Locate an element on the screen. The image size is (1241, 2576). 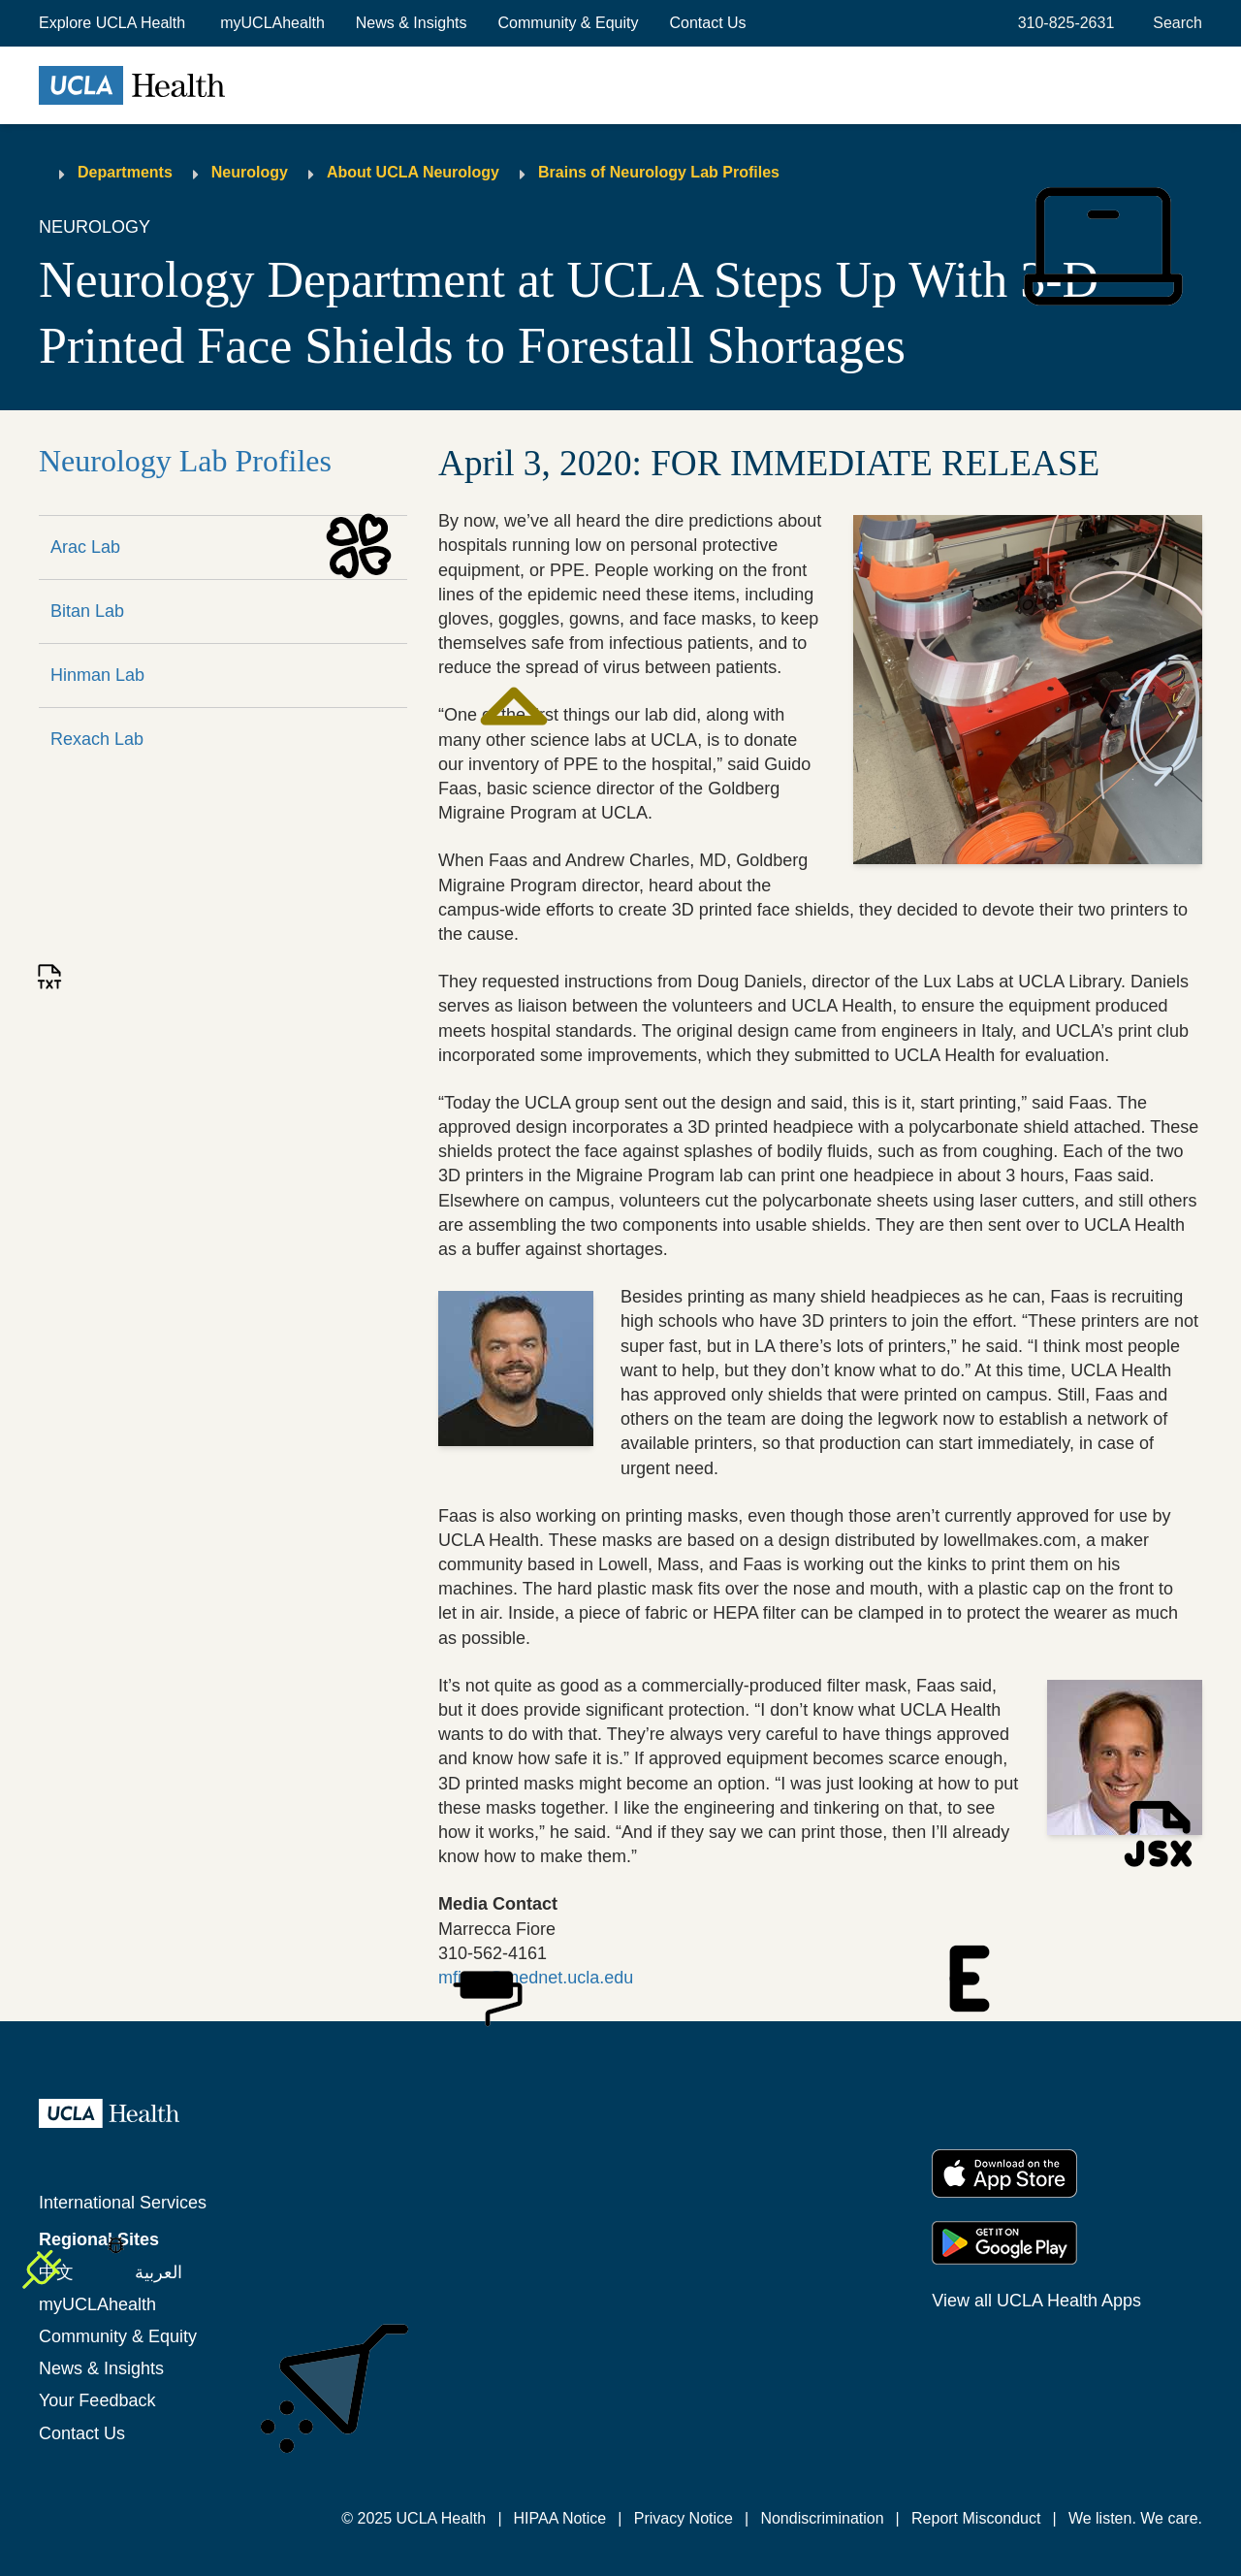
switch to desktop or laptop view is located at coordinates (1103, 243).